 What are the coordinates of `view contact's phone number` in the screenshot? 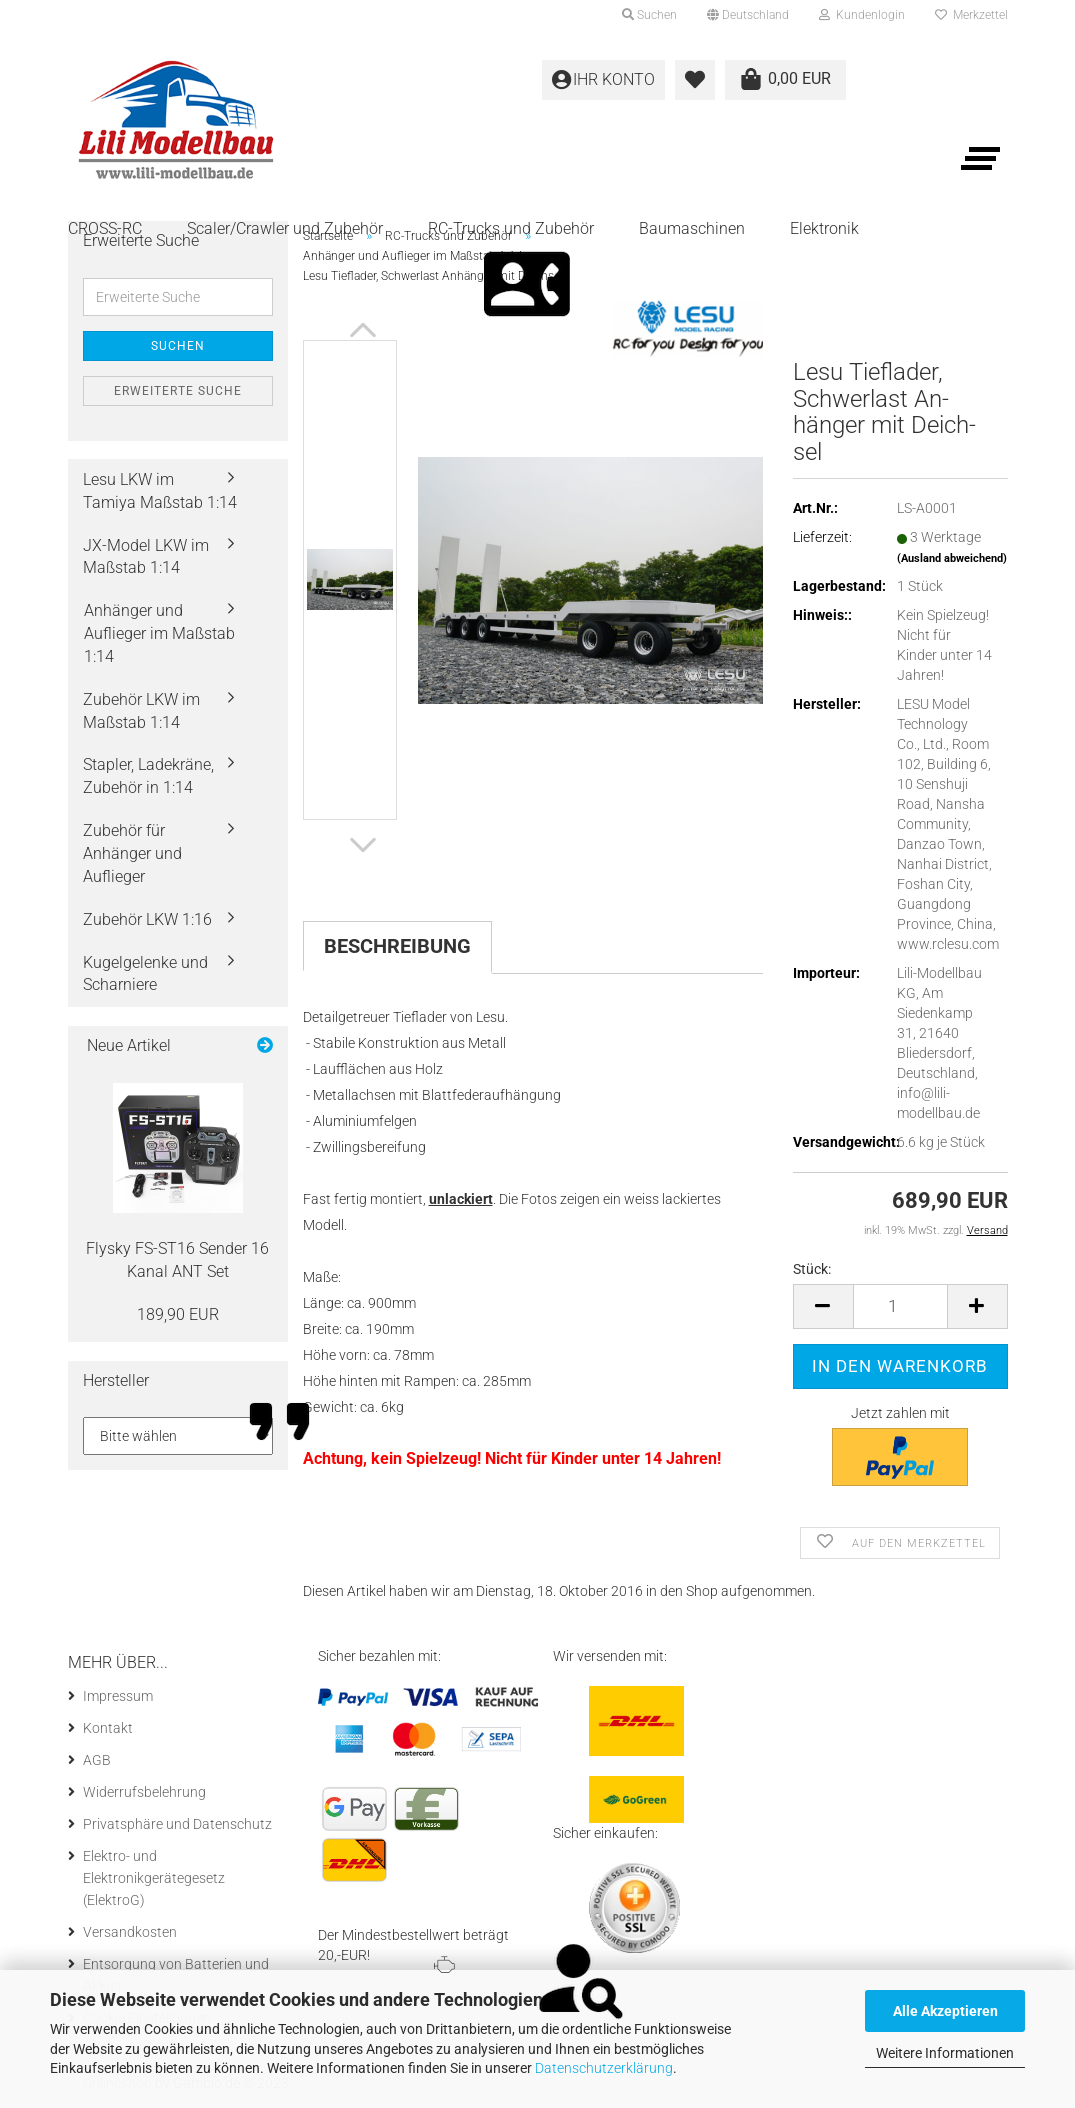 It's located at (527, 284).